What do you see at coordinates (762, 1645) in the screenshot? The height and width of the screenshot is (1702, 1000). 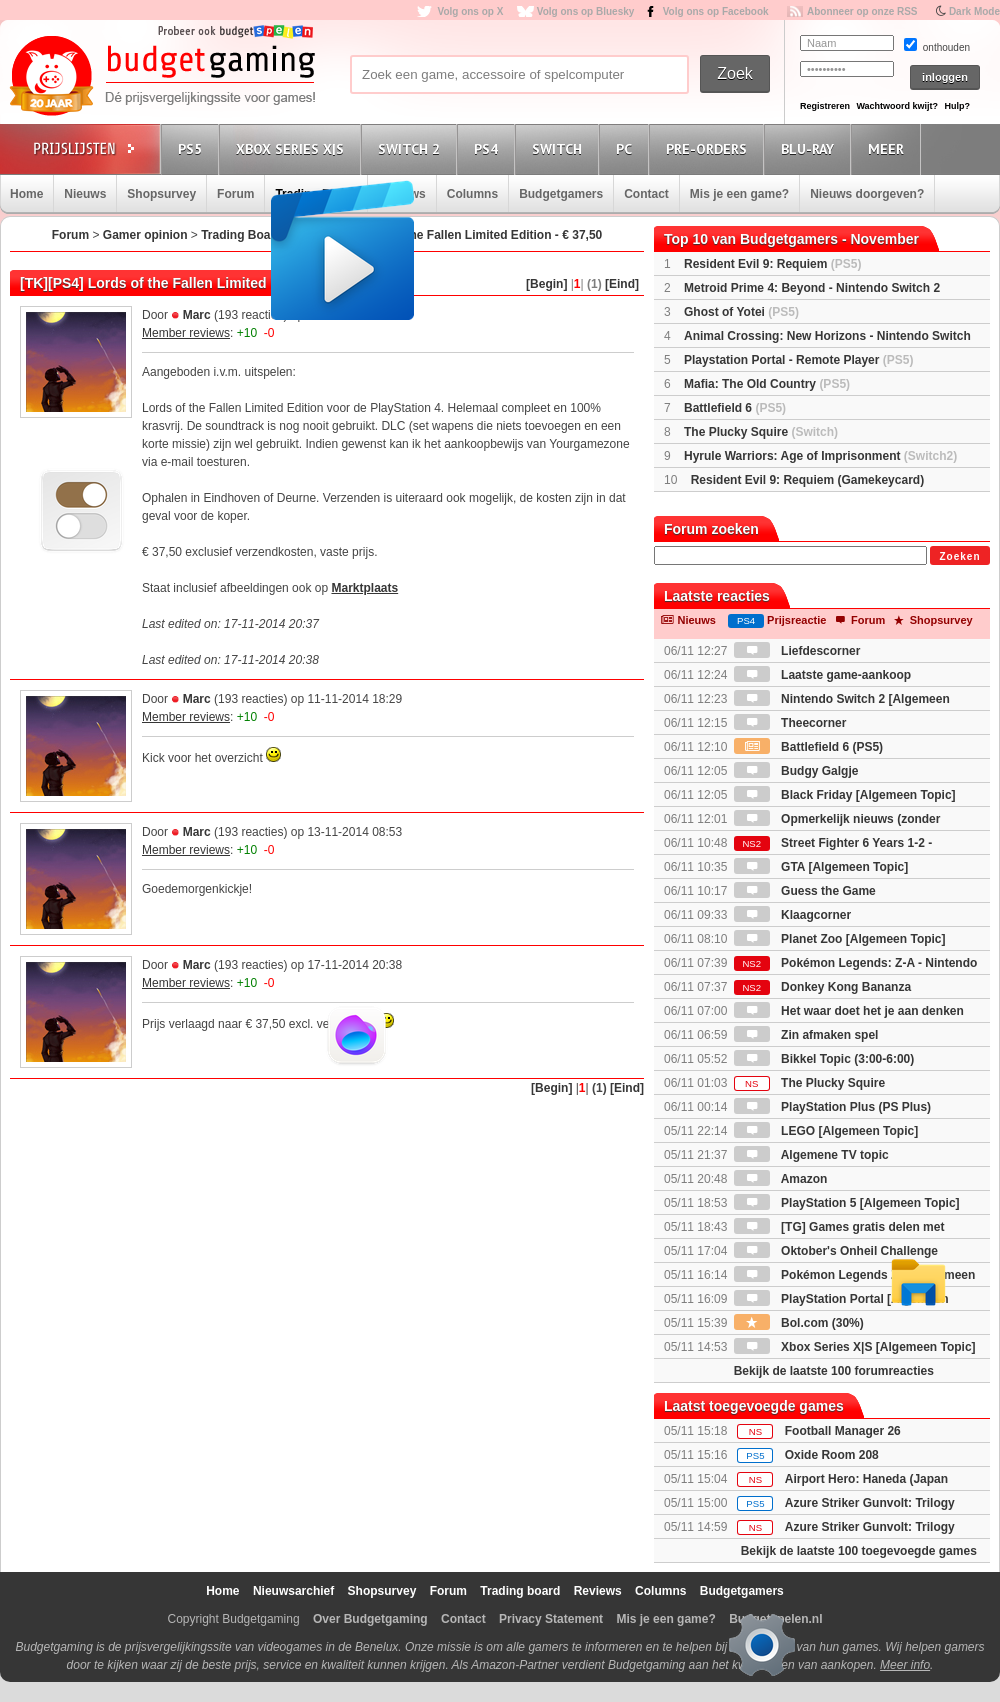 I see `open windows settings` at bounding box center [762, 1645].